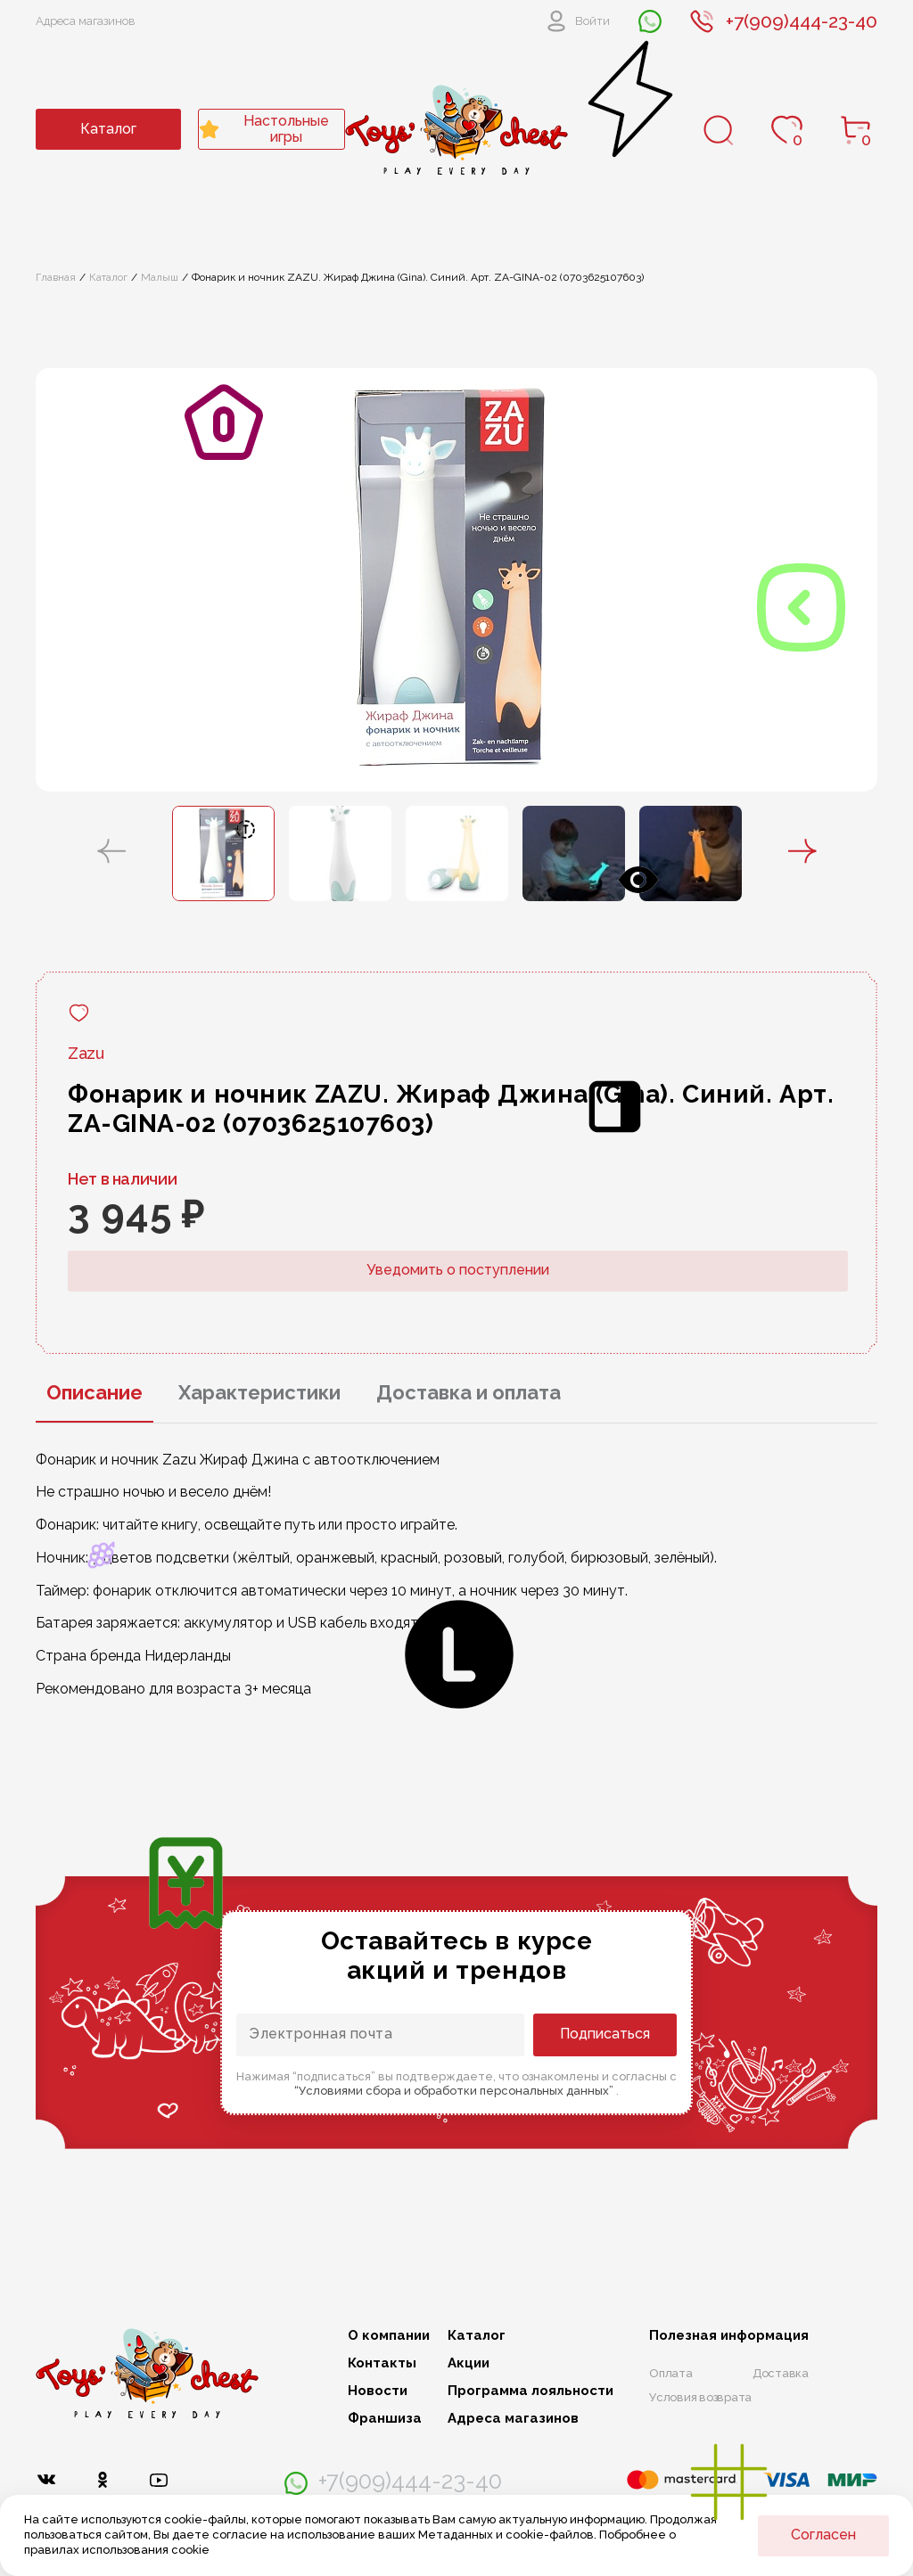 This screenshot has height=2576, width=913. I want to click on indicates item zero or starting position in a sequence, so click(224, 424).